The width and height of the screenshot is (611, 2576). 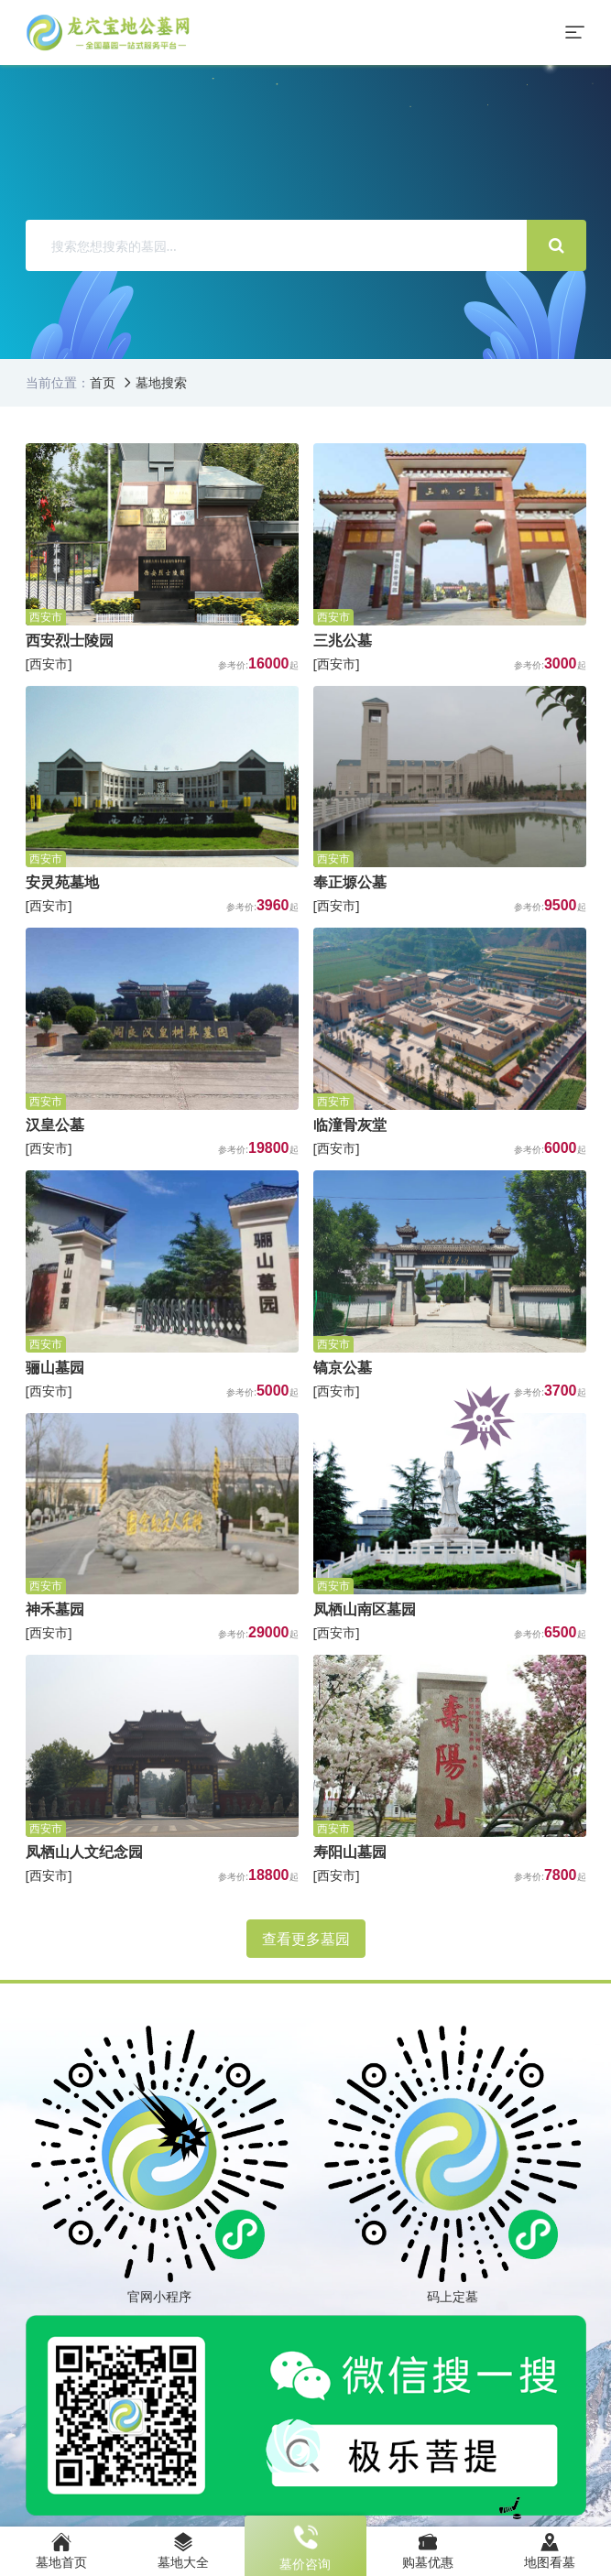 What do you see at coordinates (483, 1418) in the screenshot?
I see `indicates a death or game over event` at bounding box center [483, 1418].